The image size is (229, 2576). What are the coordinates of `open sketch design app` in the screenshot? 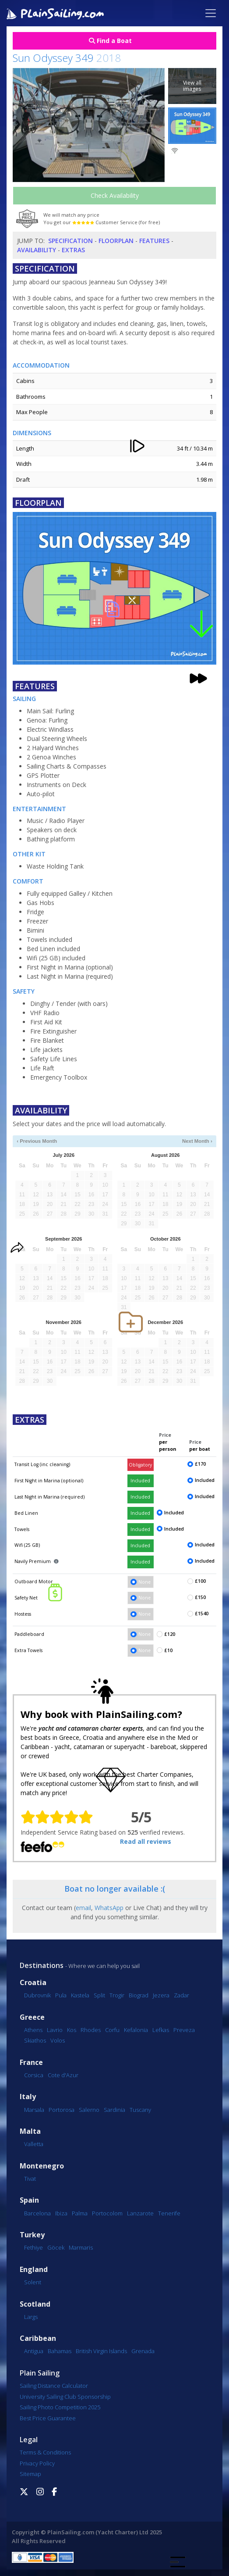 It's located at (110, 1779).